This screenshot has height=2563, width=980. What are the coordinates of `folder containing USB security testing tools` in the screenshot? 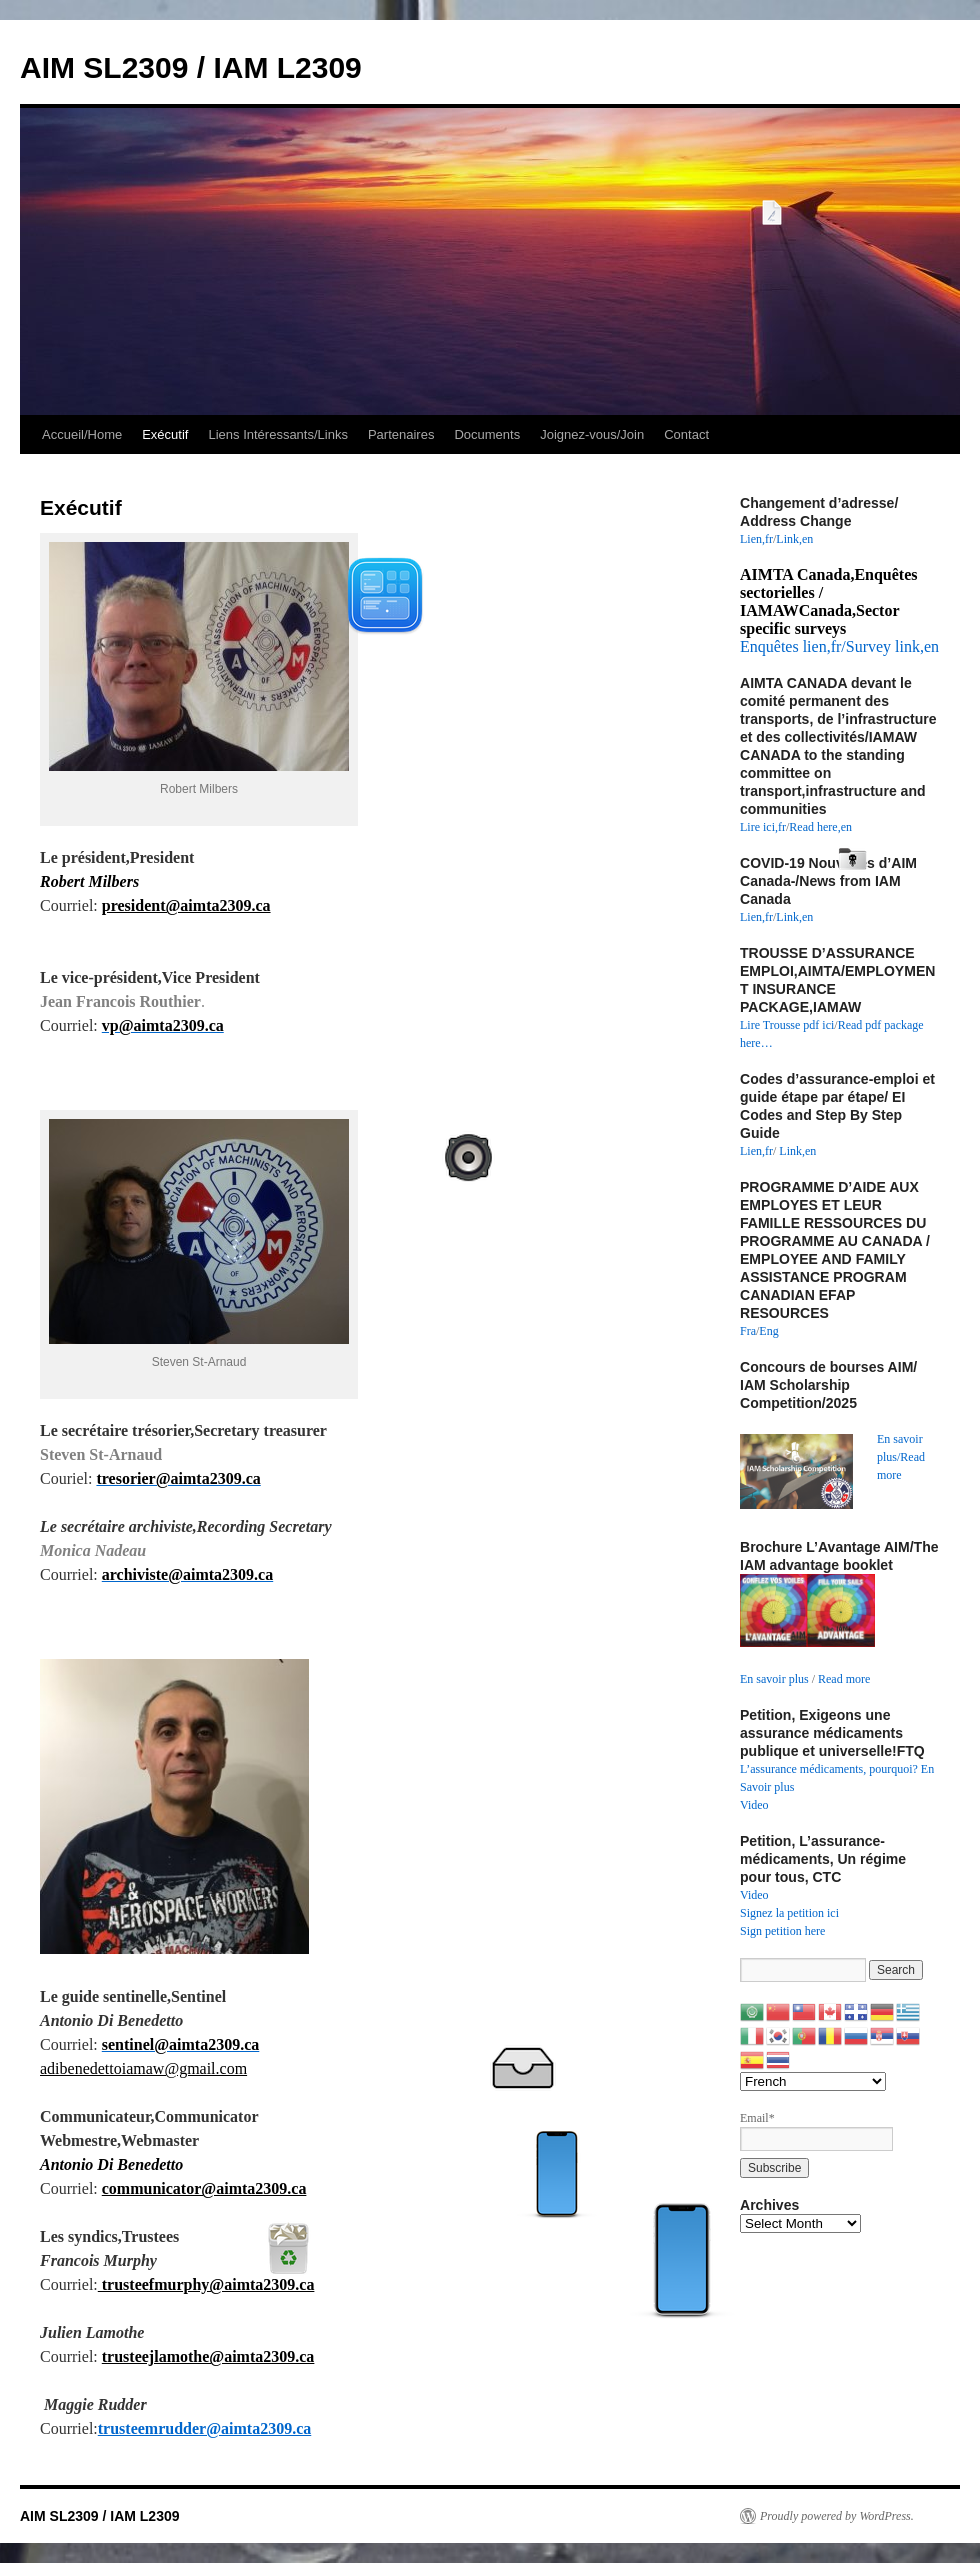 It's located at (852, 859).